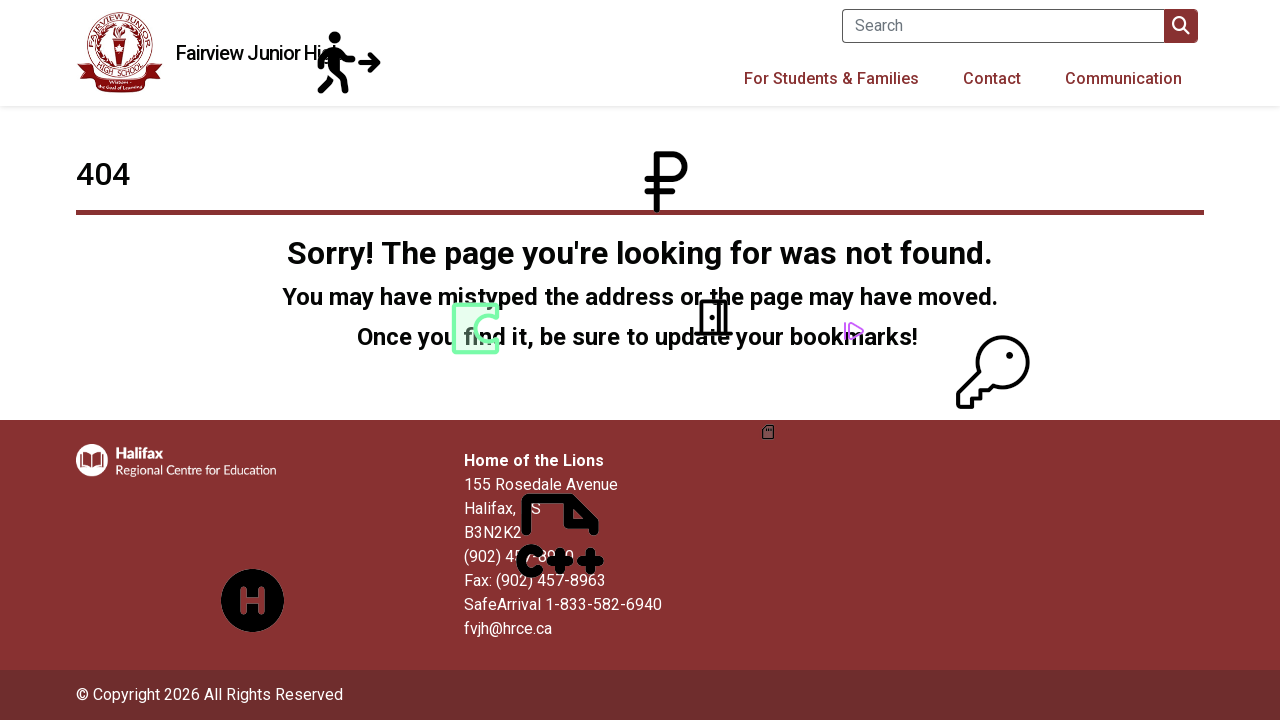 The height and width of the screenshot is (720, 1280). Describe the element at coordinates (713, 317) in the screenshot. I see `log out or exit the application` at that location.